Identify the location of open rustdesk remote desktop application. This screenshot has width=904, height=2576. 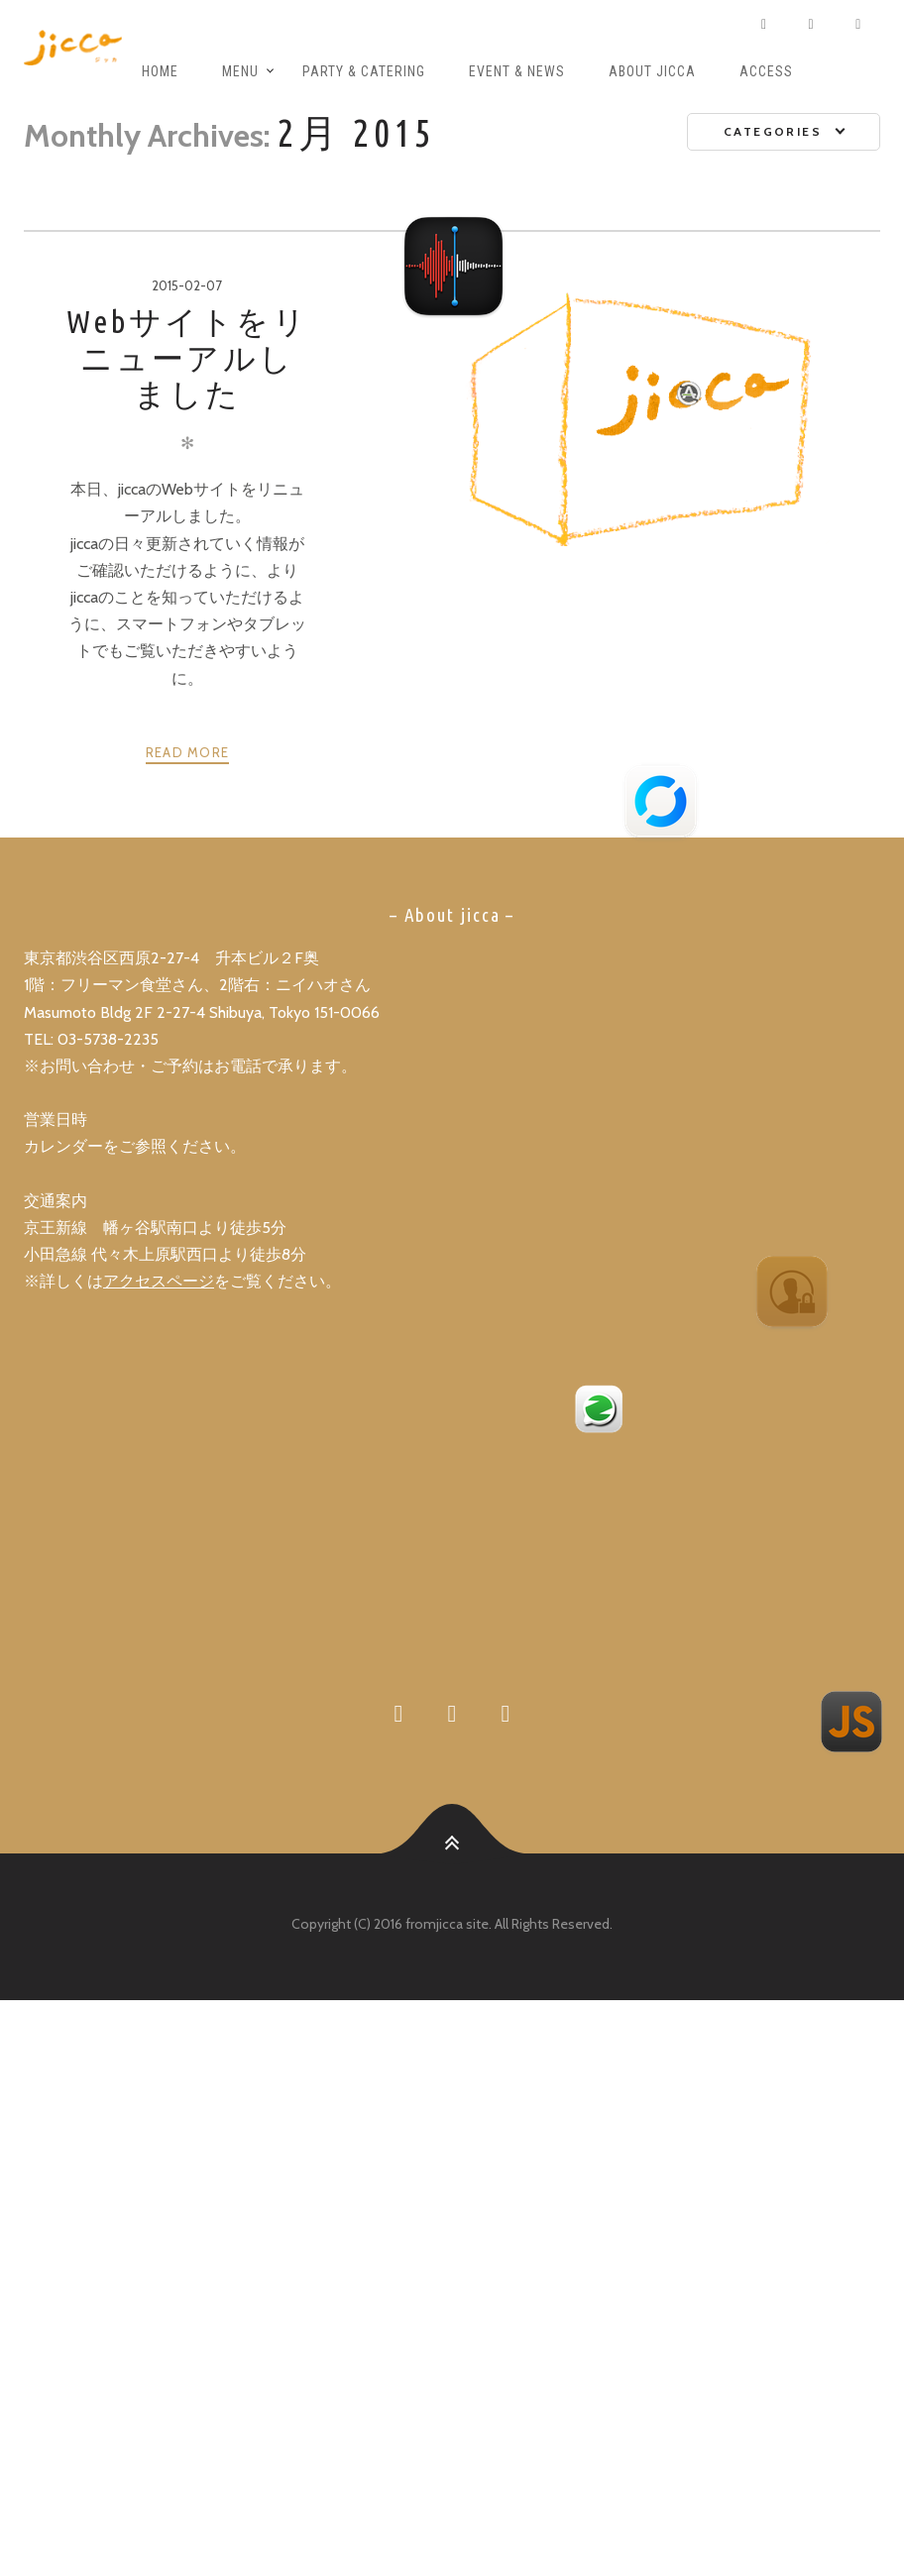
(660, 801).